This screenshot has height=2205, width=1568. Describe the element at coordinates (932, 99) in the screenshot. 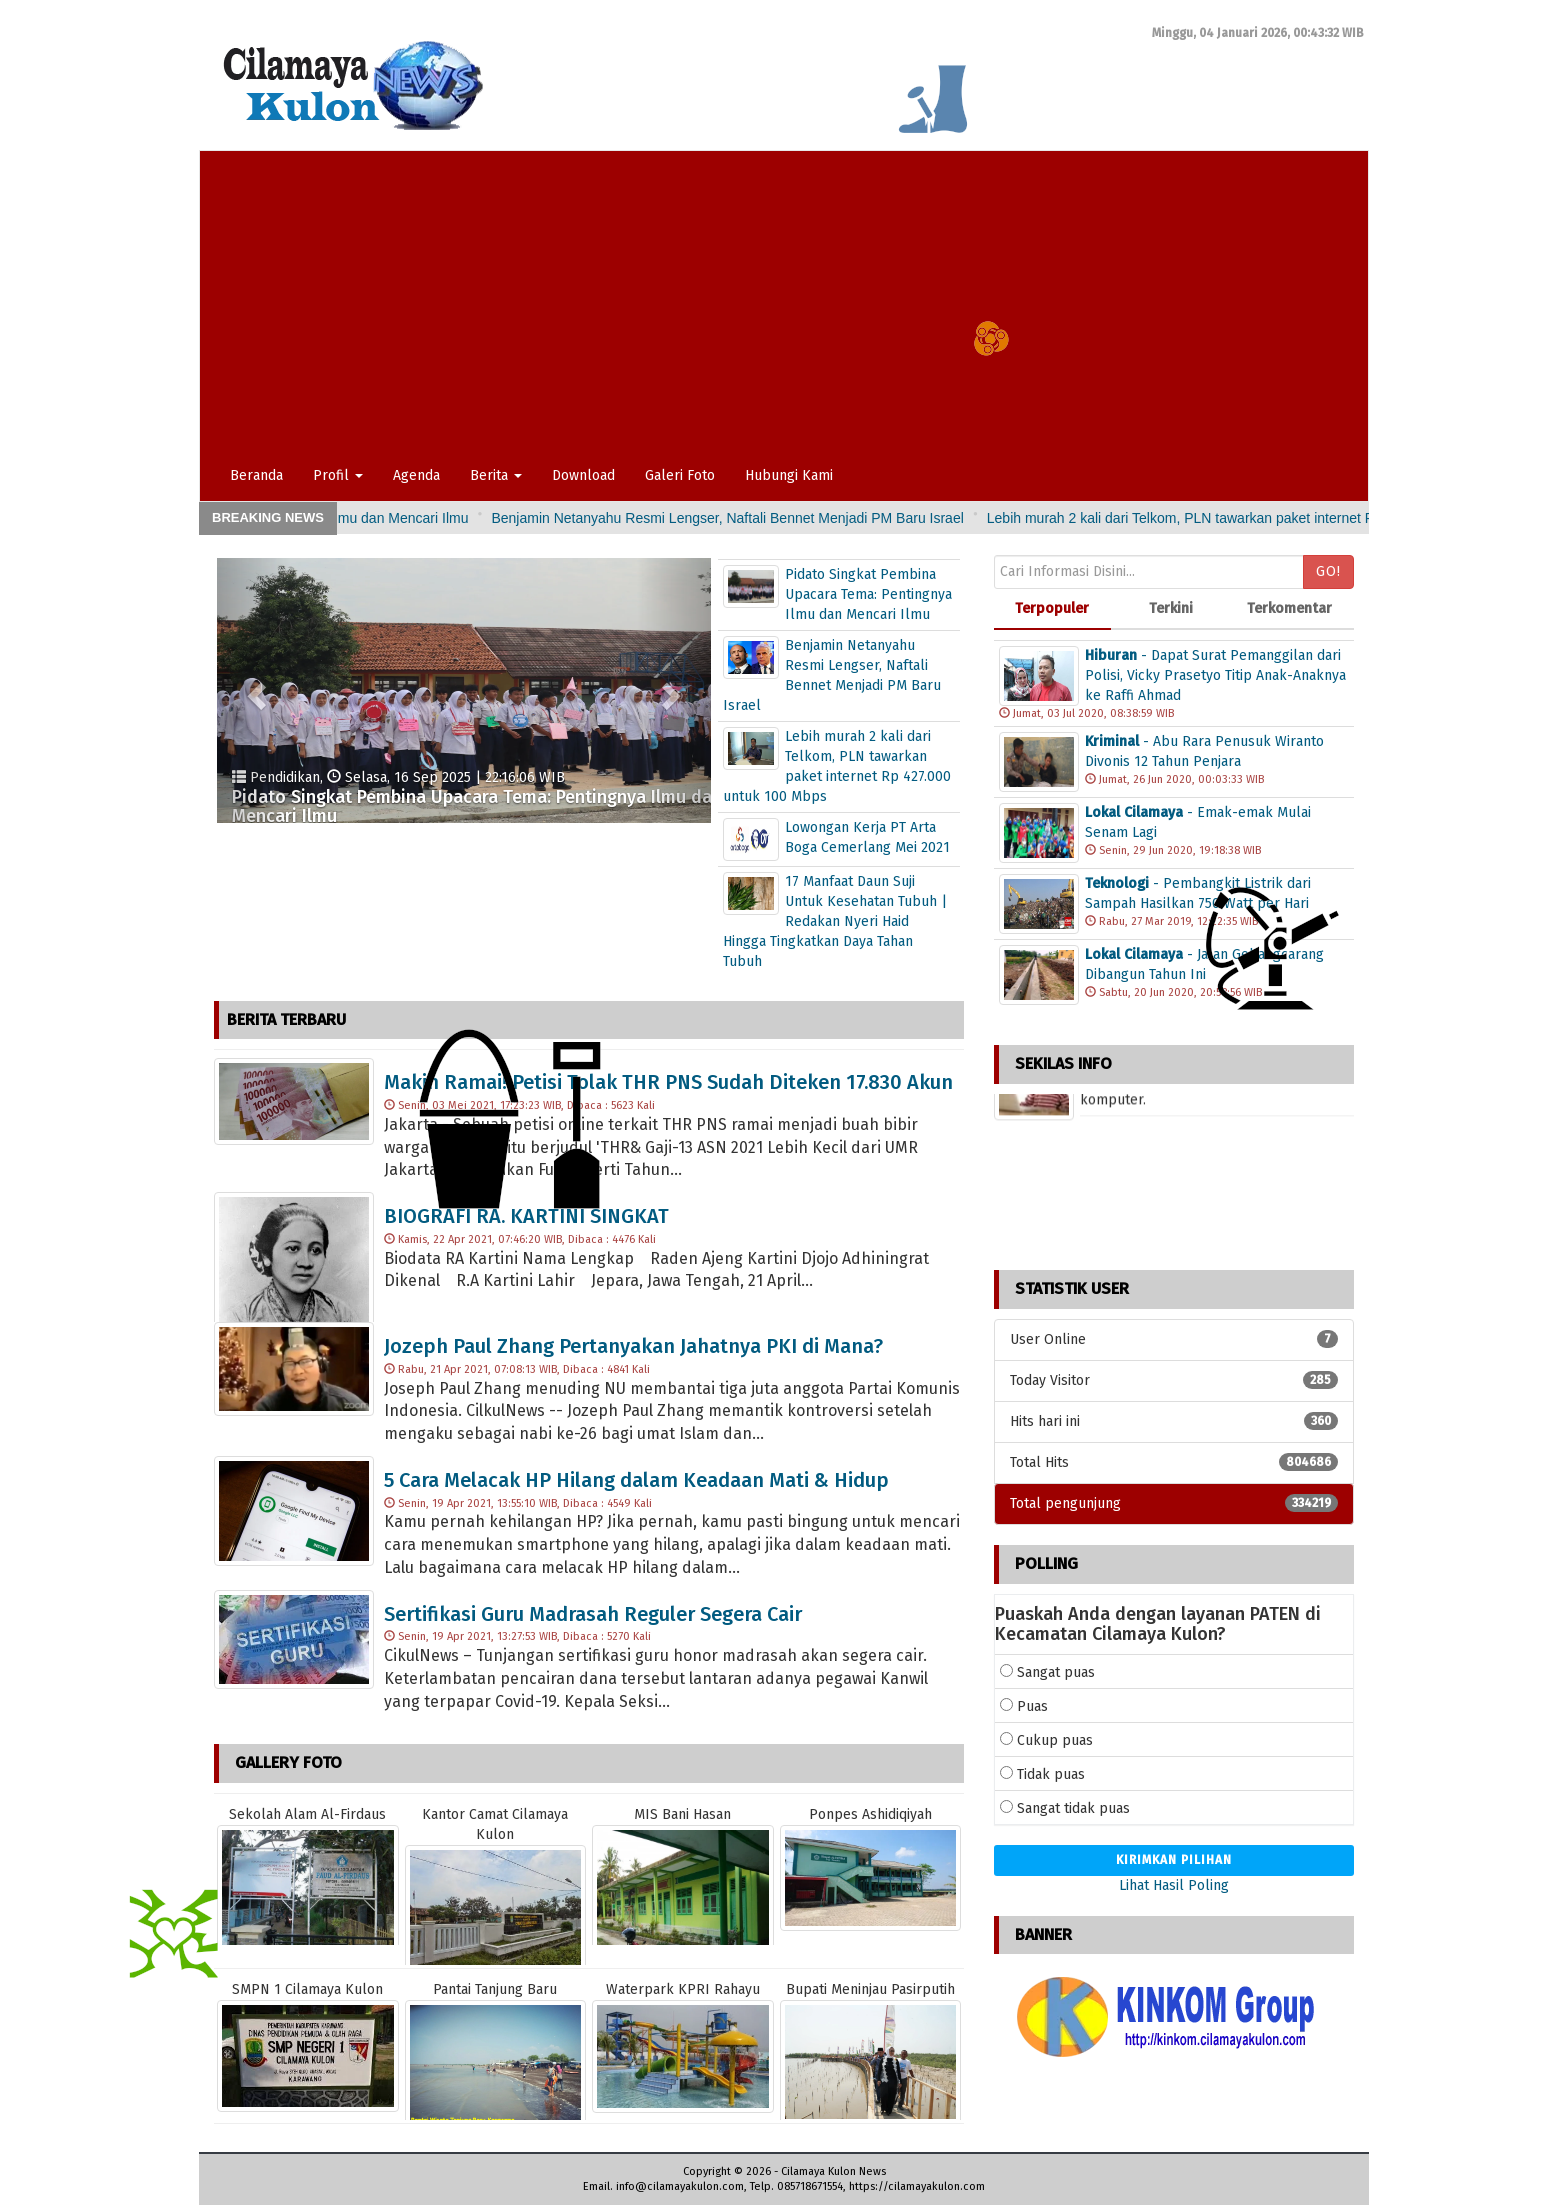

I see `indicates a foot injury or wound status` at that location.